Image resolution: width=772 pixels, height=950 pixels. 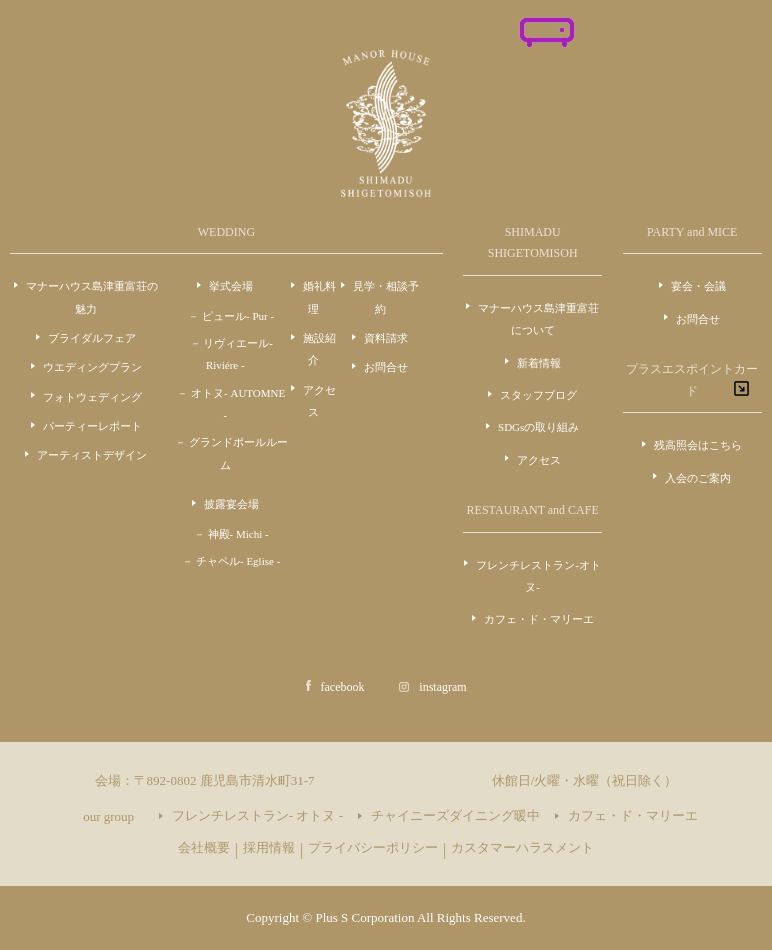 What do you see at coordinates (741, 388) in the screenshot?
I see `navigate to the bottom-right section` at bounding box center [741, 388].